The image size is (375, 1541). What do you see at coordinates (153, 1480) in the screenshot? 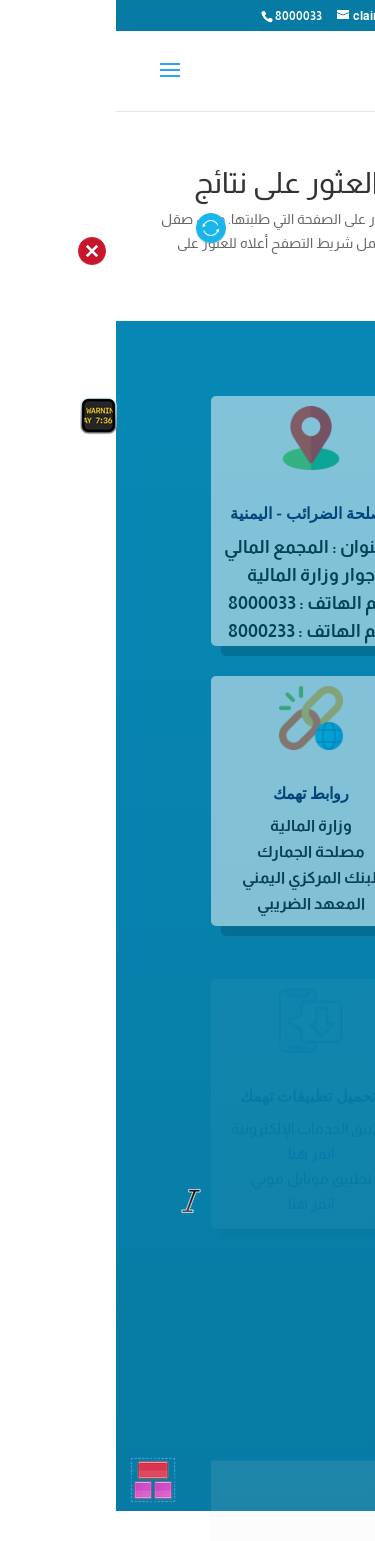
I see `select all items in the current view` at bounding box center [153, 1480].